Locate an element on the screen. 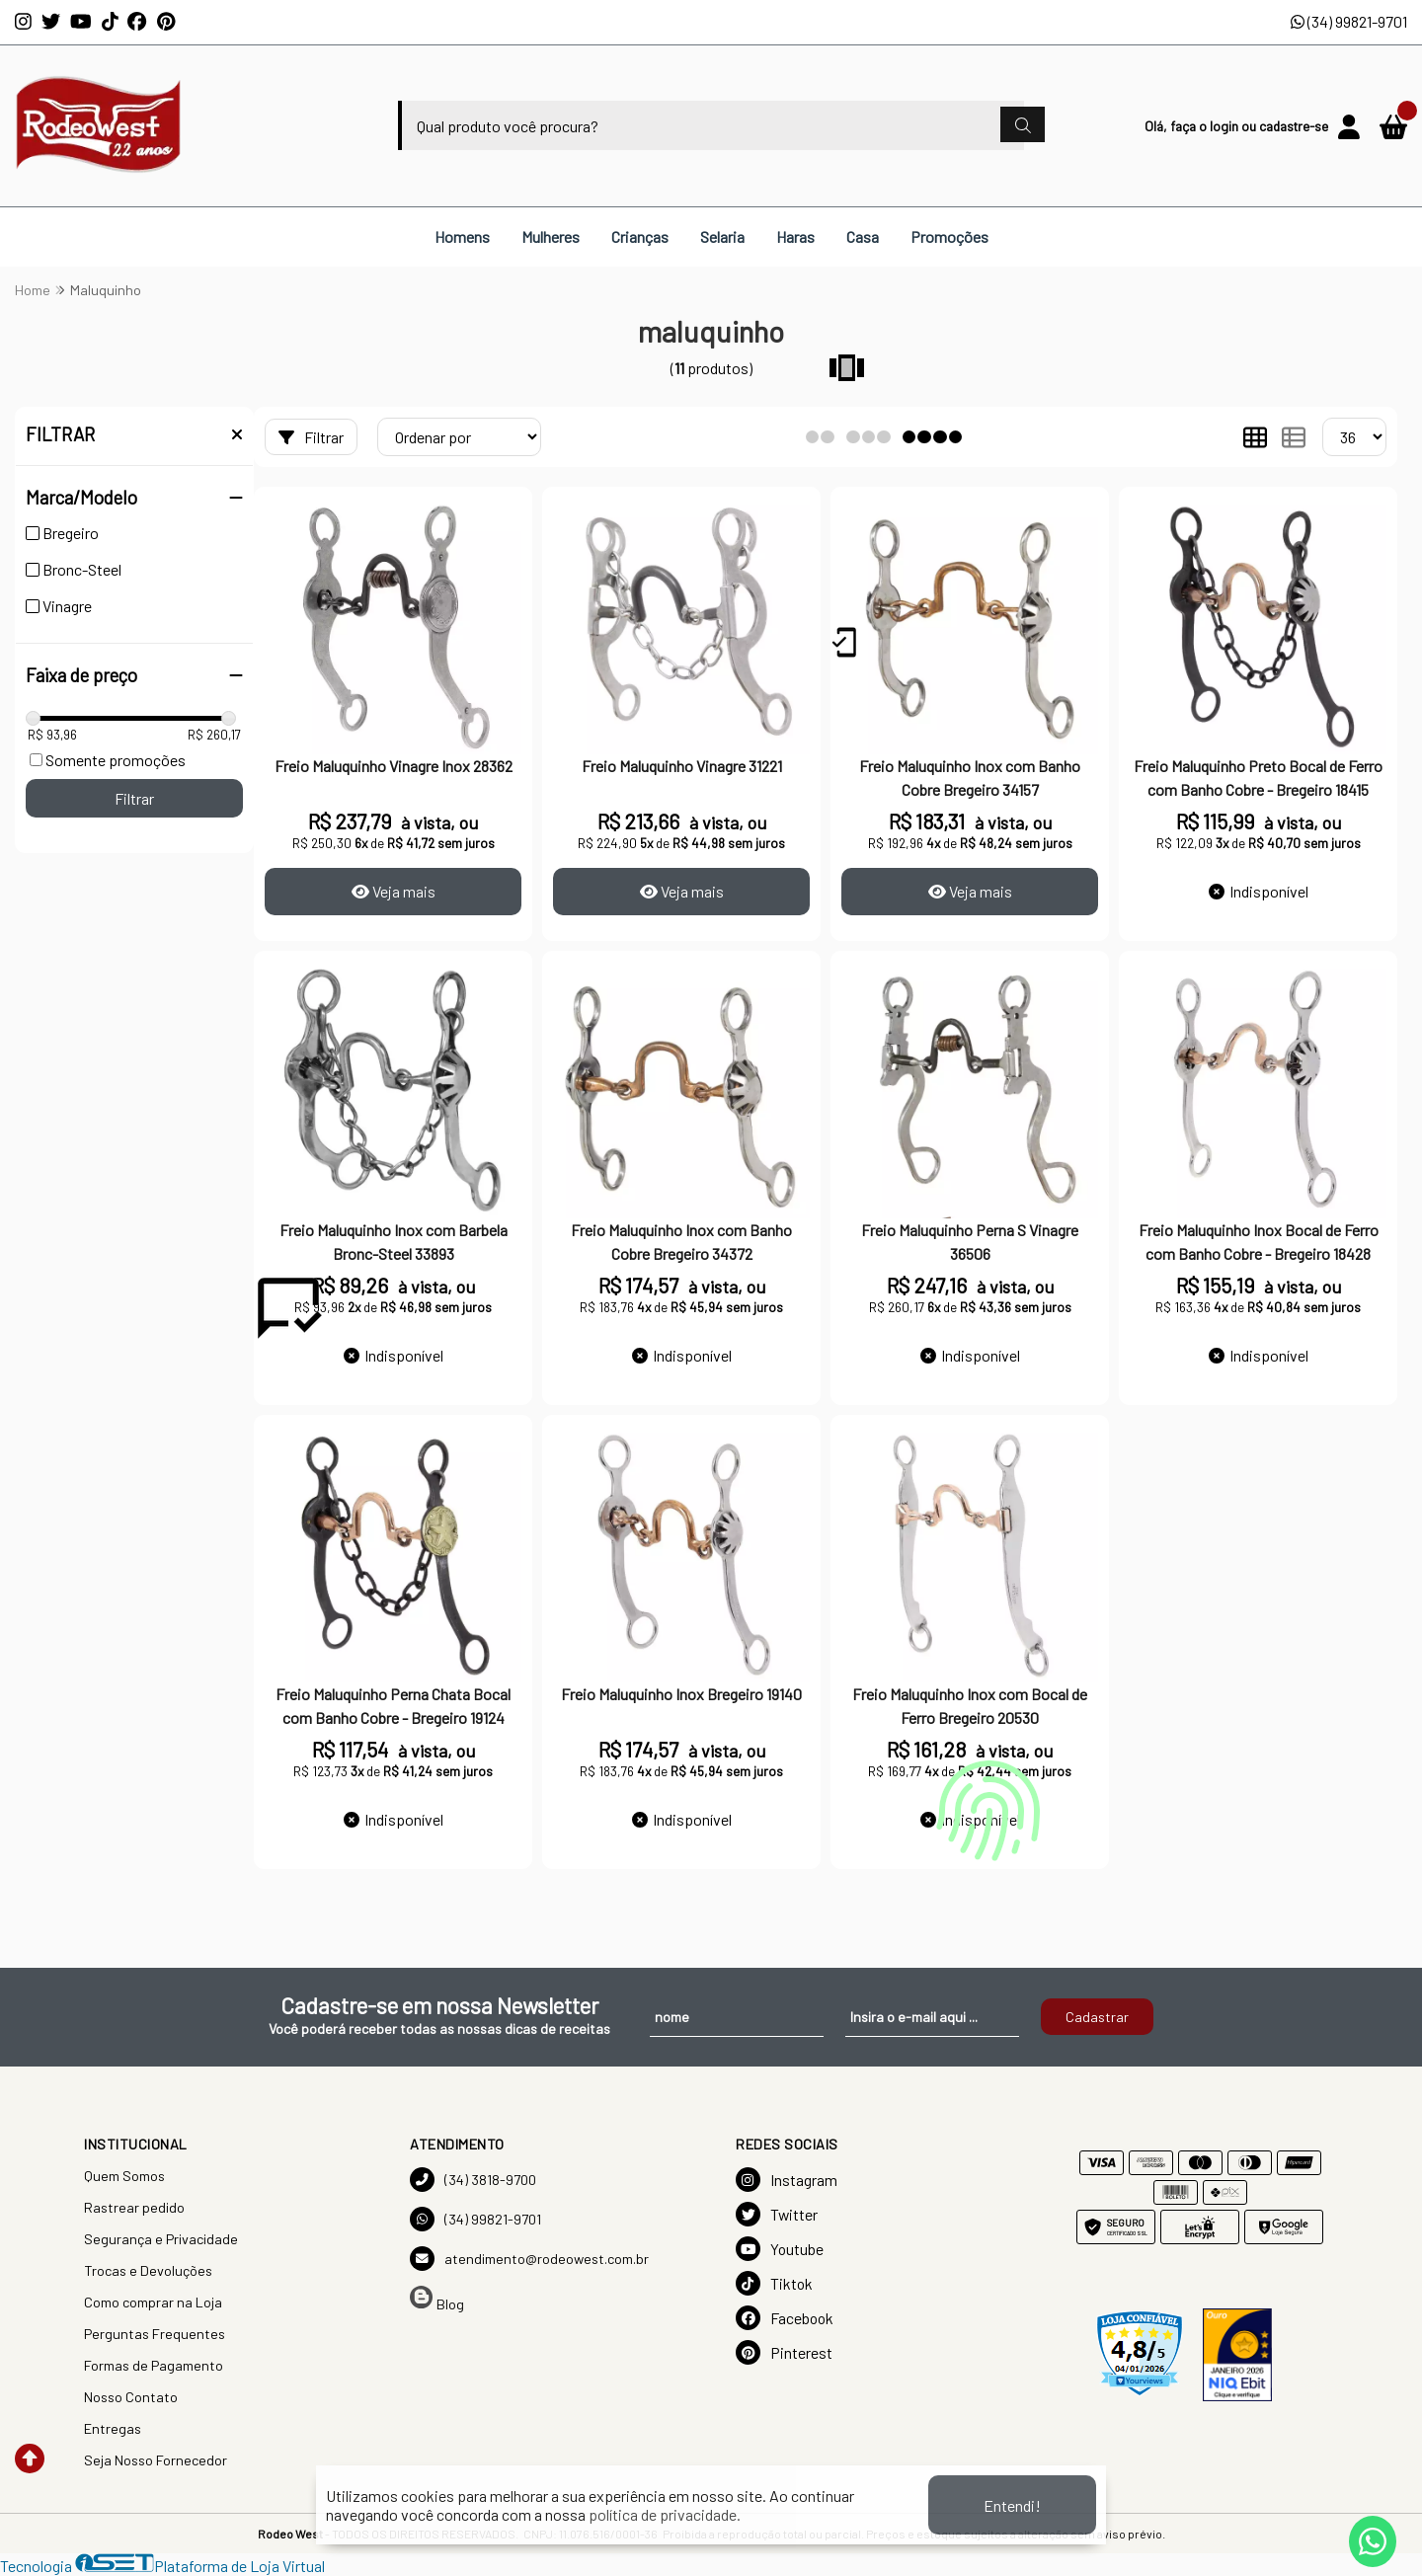 This screenshot has height=2576, width=1422. indicates mobile-friendly or responsive design is located at coordinates (843, 642).